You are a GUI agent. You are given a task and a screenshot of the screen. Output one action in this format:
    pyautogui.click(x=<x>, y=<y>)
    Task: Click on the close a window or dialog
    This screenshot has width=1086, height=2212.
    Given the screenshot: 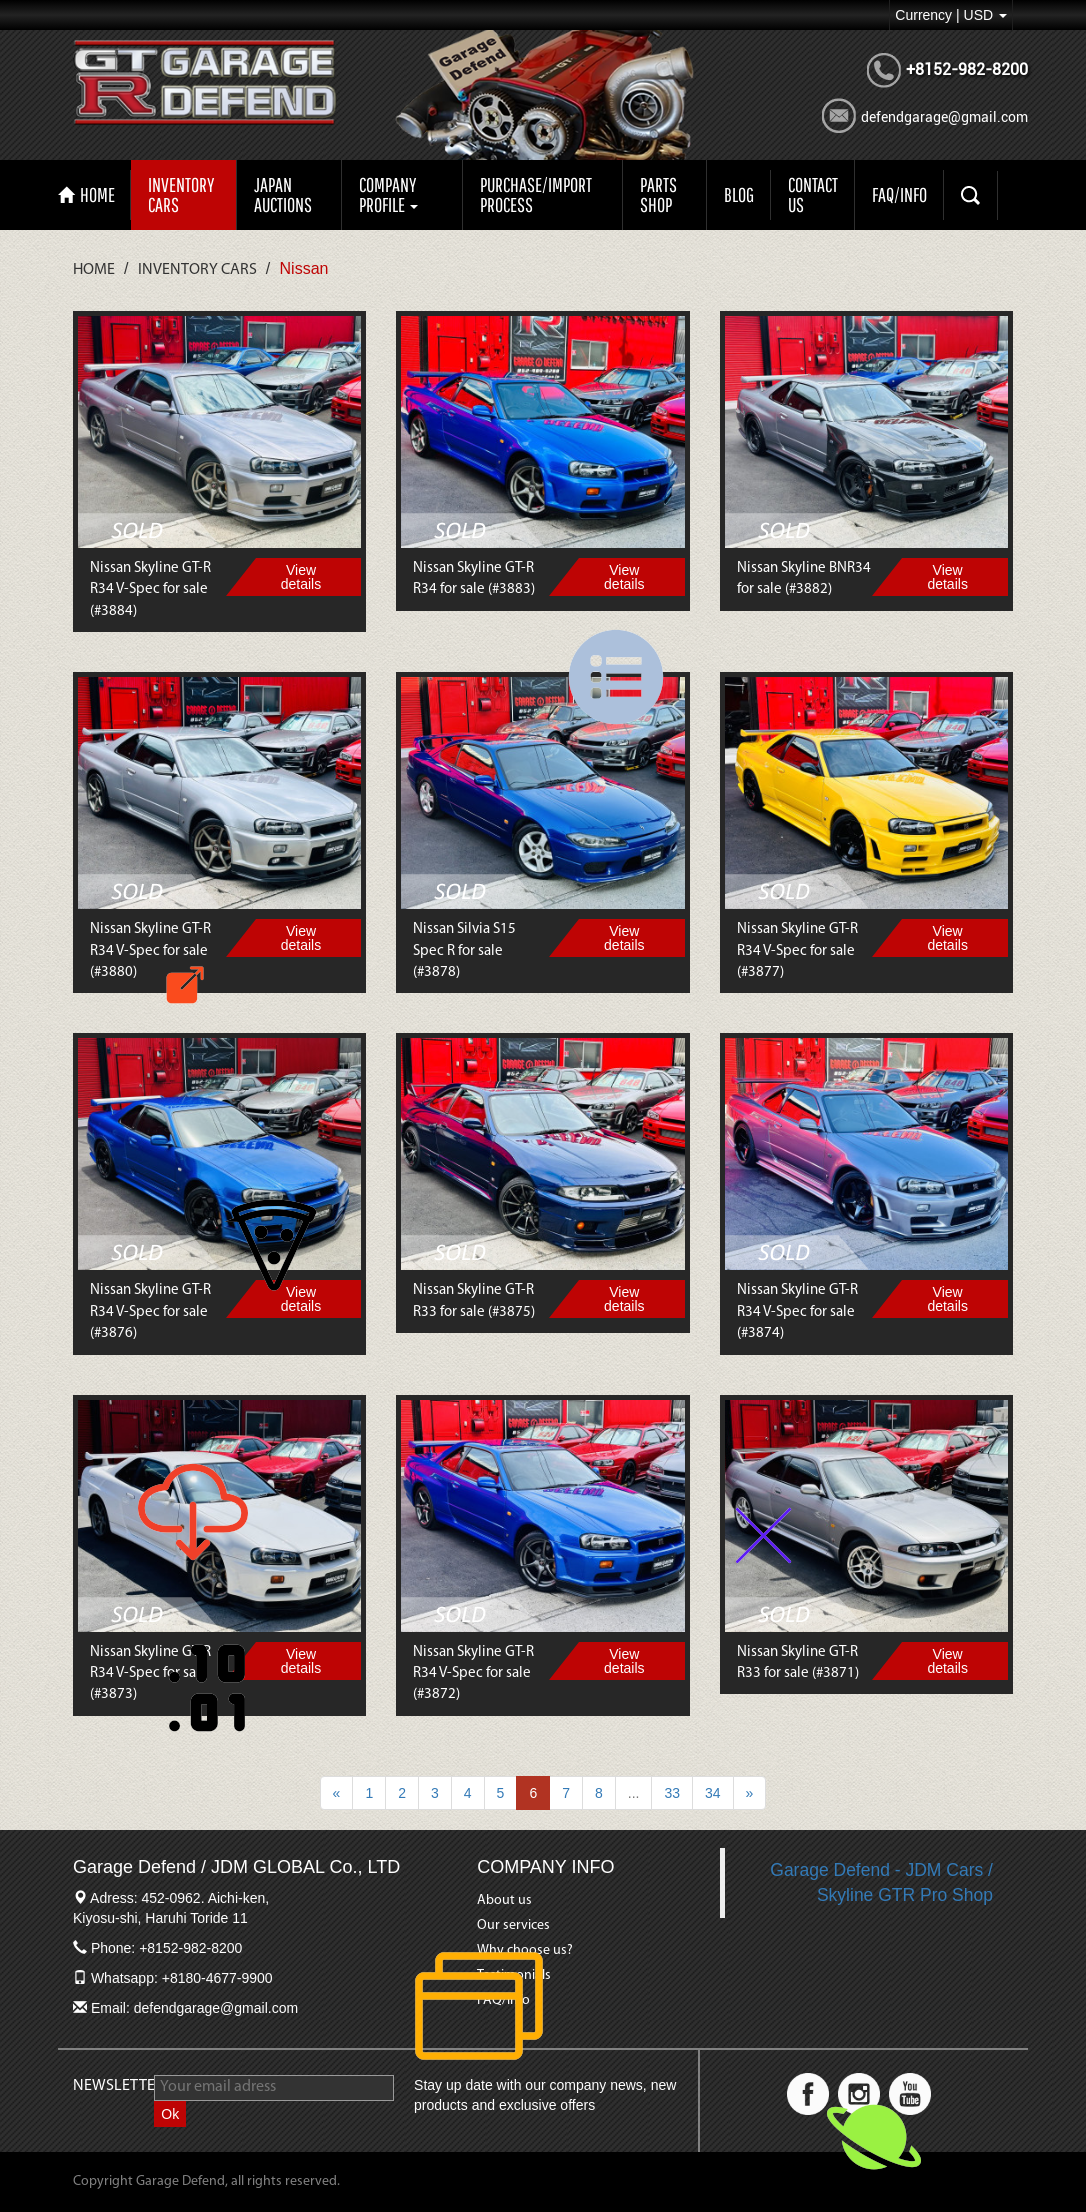 What is the action you would take?
    pyautogui.click(x=763, y=1535)
    